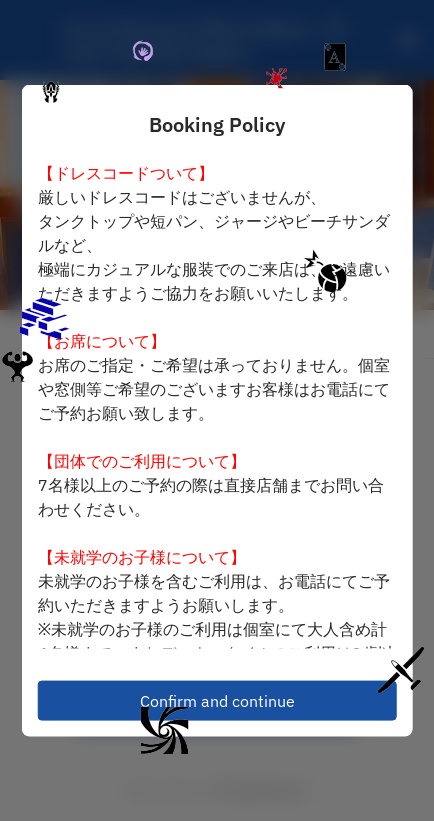 The width and height of the screenshot is (434, 821). Describe the element at coordinates (325, 271) in the screenshot. I see `activate explosive item in game` at that location.